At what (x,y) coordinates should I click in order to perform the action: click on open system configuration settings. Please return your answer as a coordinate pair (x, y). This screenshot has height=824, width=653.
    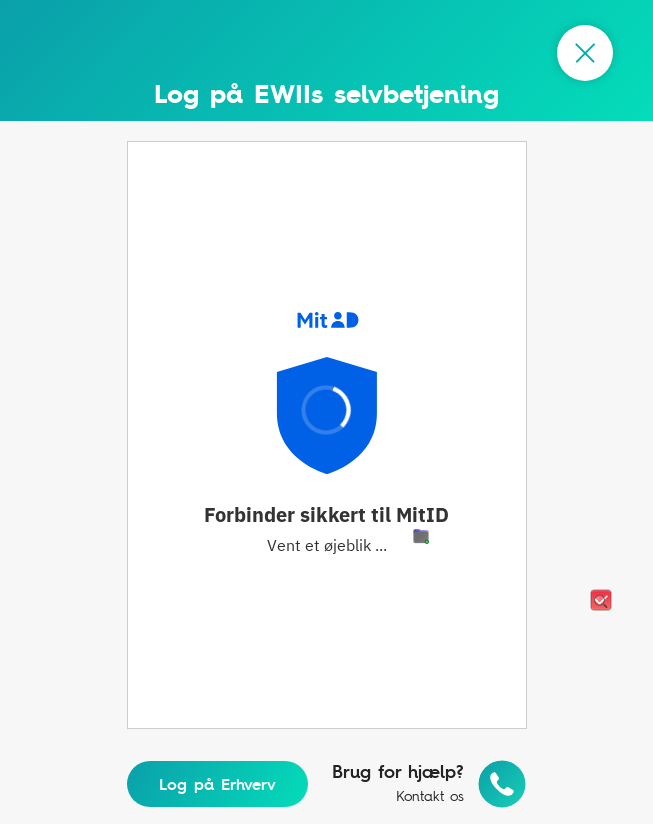
    Looking at the image, I should click on (601, 600).